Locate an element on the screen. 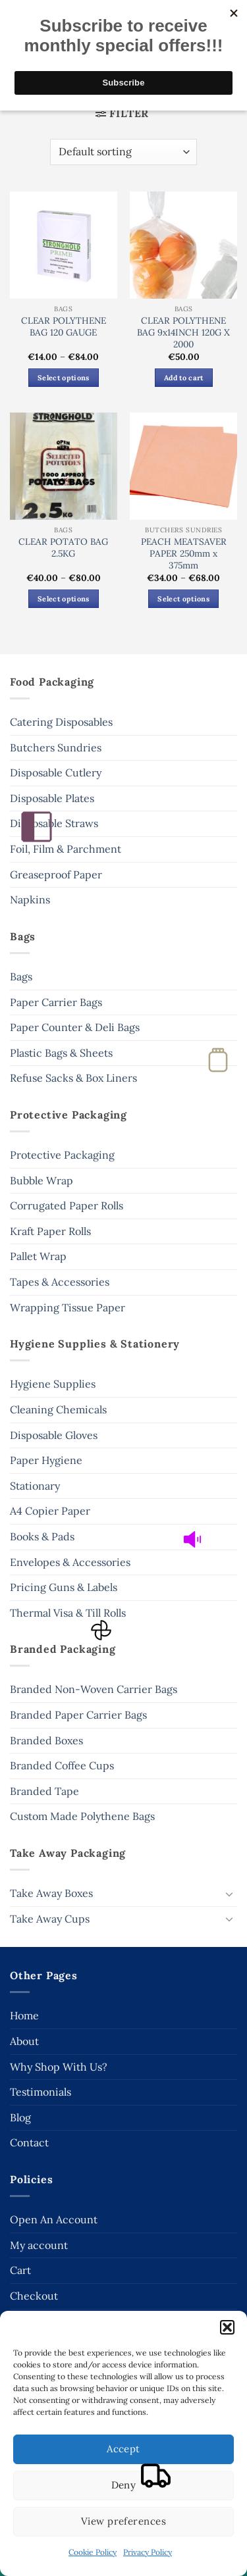  toggle the left sidebar panel is located at coordinates (36, 826).